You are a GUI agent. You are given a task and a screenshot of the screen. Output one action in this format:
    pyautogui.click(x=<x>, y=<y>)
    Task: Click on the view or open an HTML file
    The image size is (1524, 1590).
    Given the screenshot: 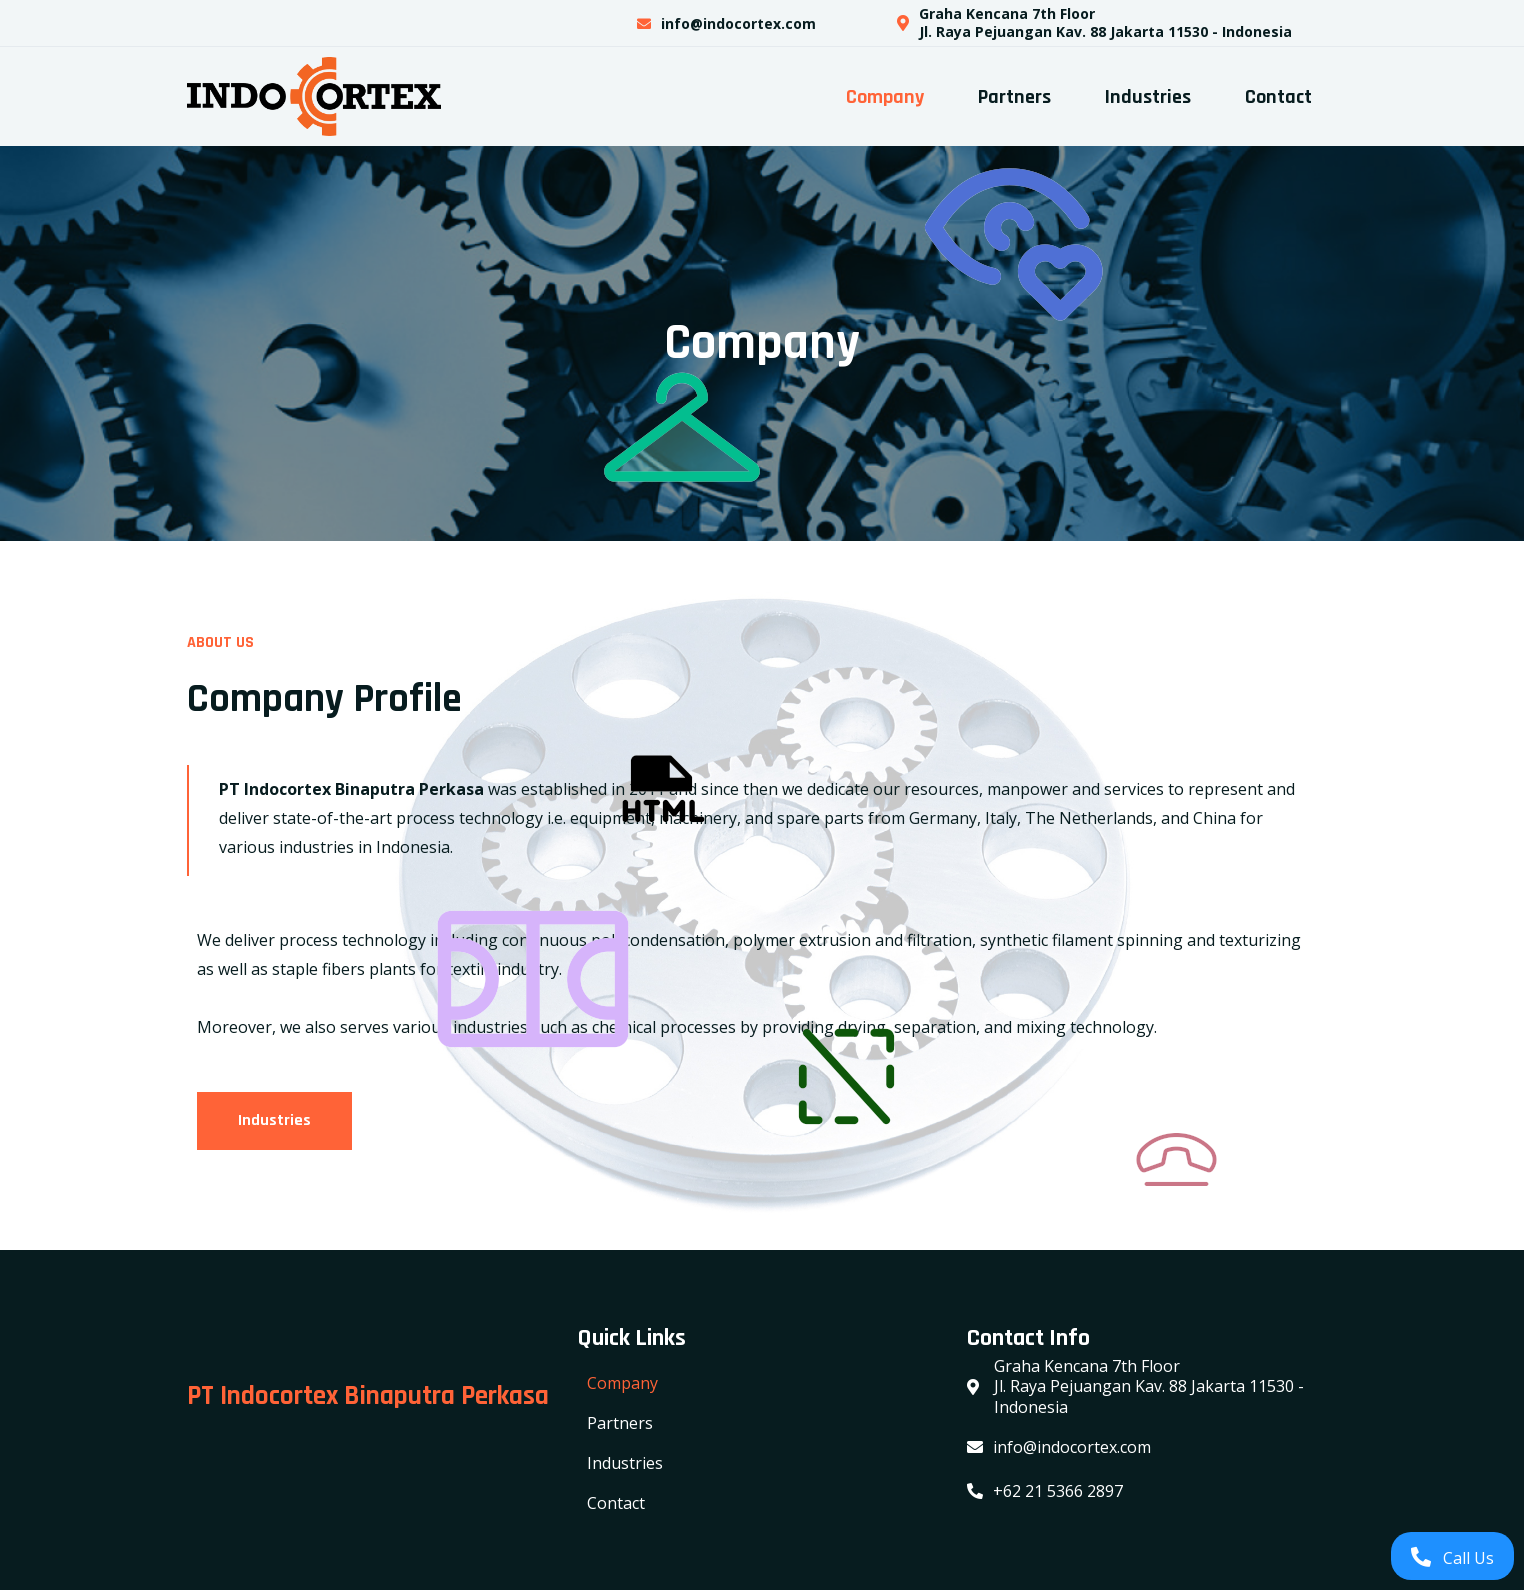 What is the action you would take?
    pyautogui.click(x=661, y=791)
    